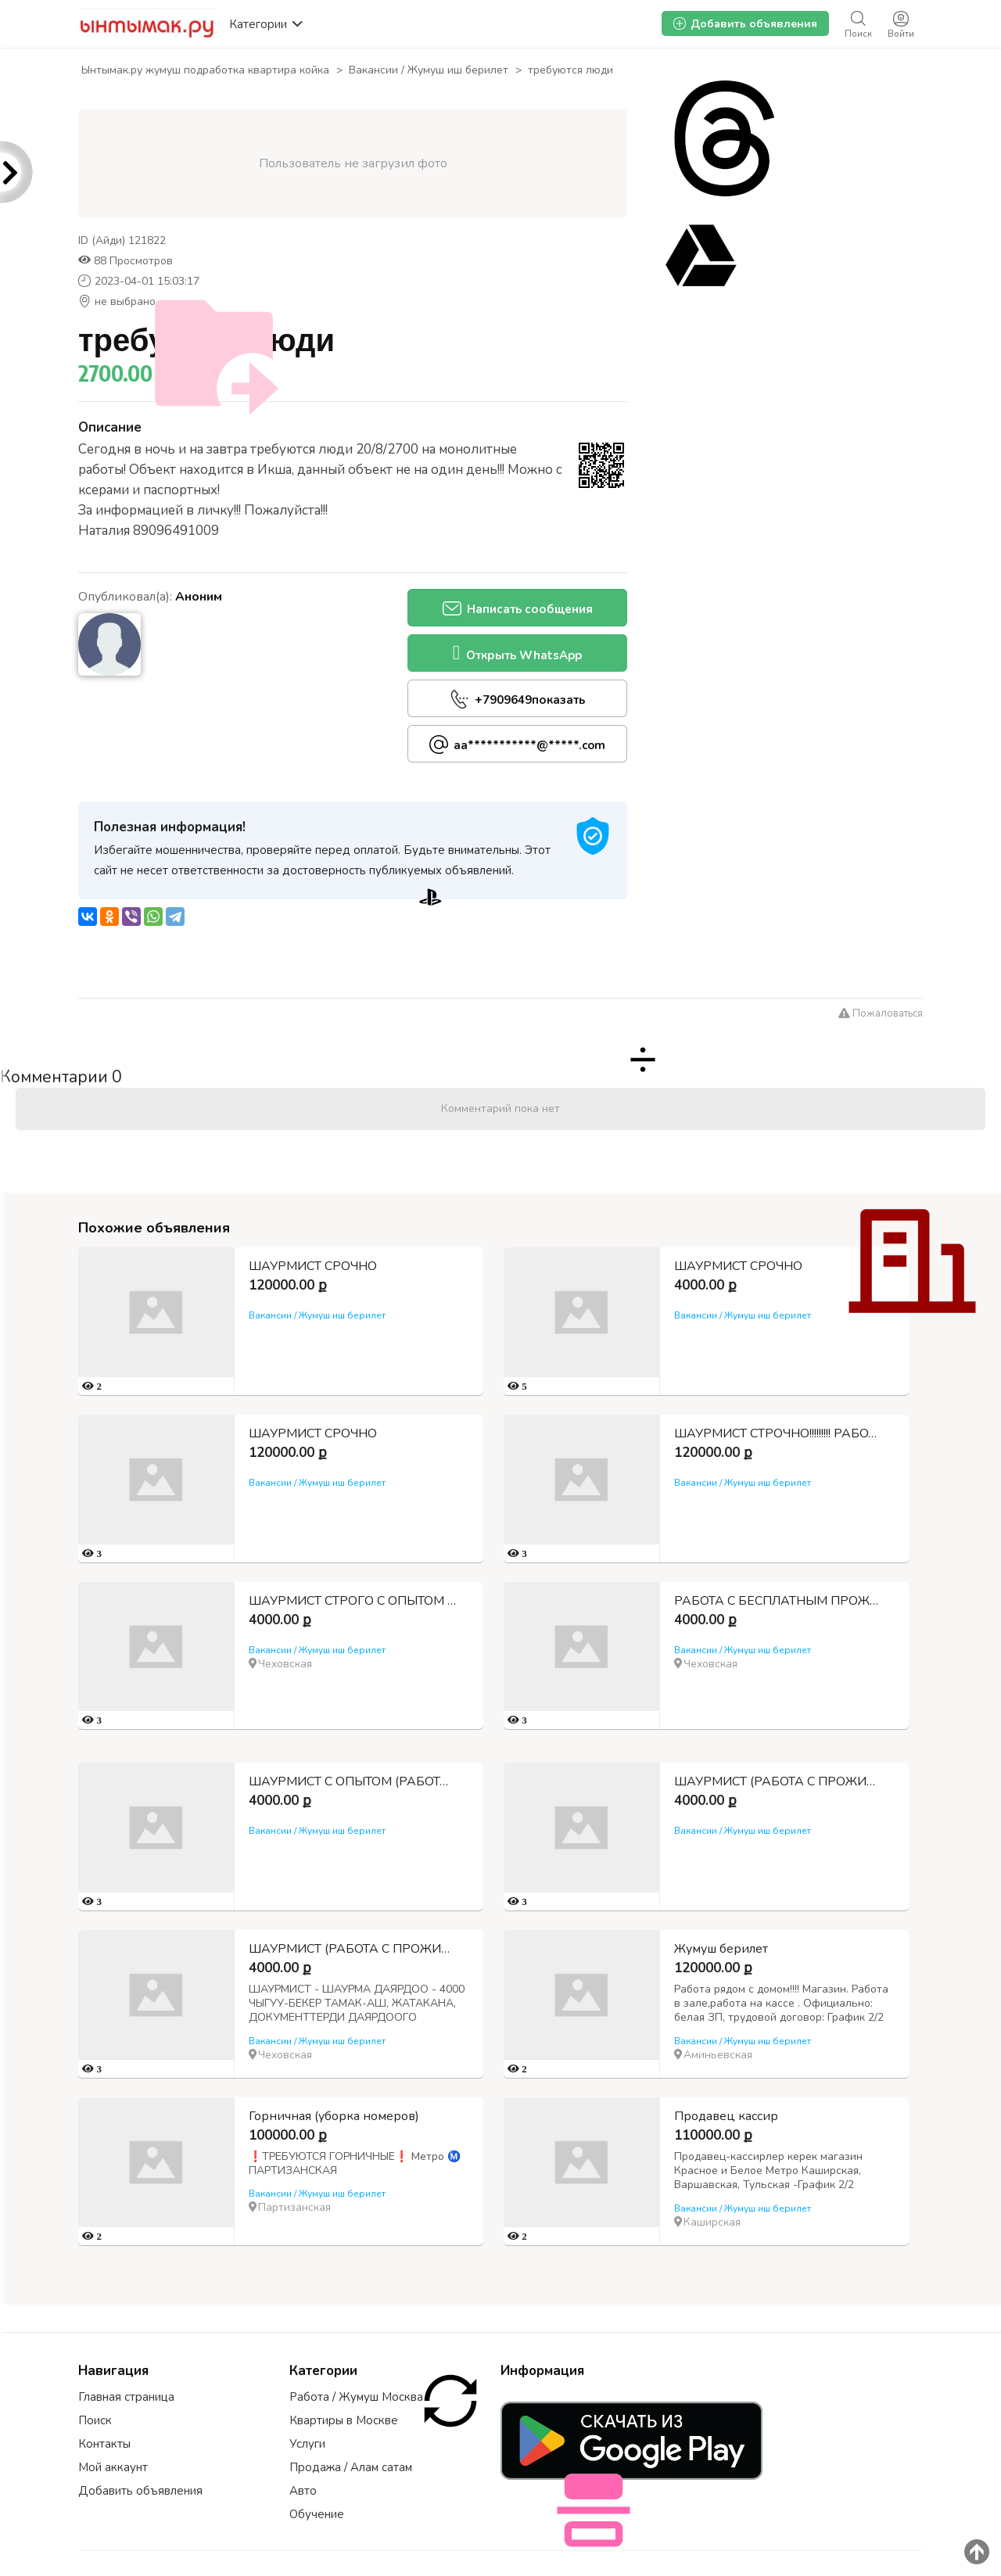  I want to click on flip content vertically, so click(594, 2510).